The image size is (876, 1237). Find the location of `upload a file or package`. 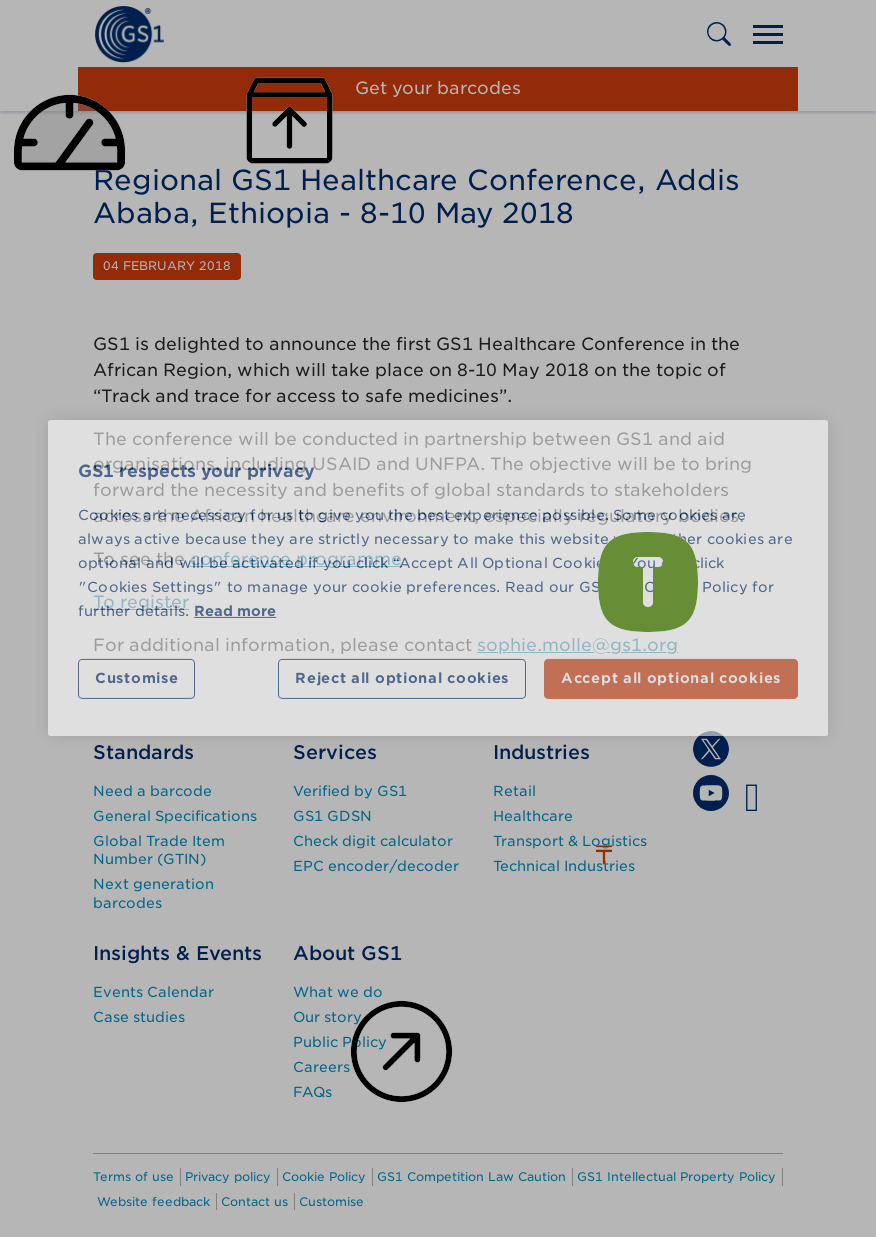

upload a file or package is located at coordinates (289, 120).